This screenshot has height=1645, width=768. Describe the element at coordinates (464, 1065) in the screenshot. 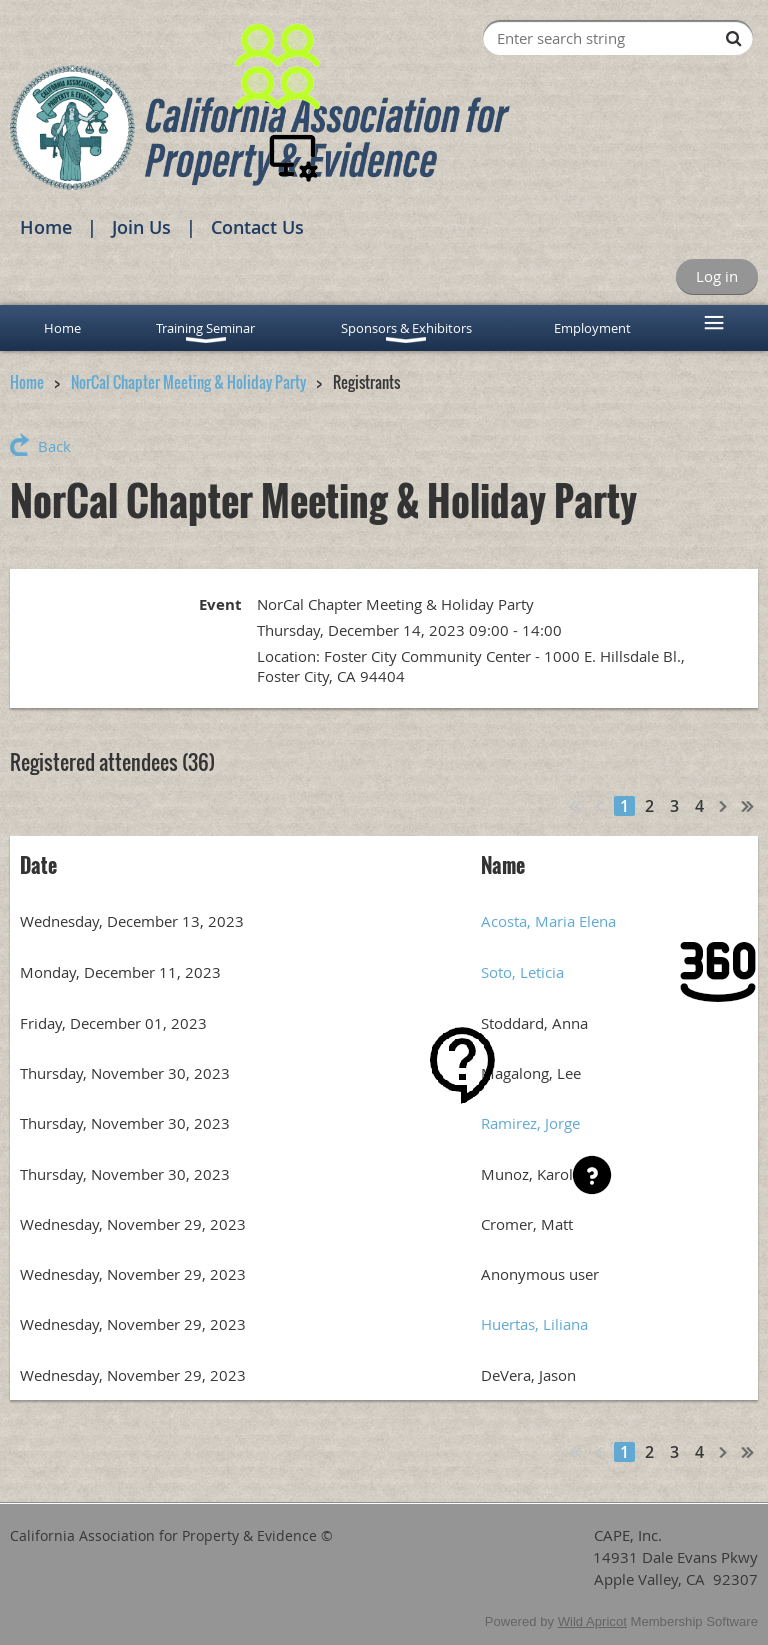

I see `contact customer support` at that location.